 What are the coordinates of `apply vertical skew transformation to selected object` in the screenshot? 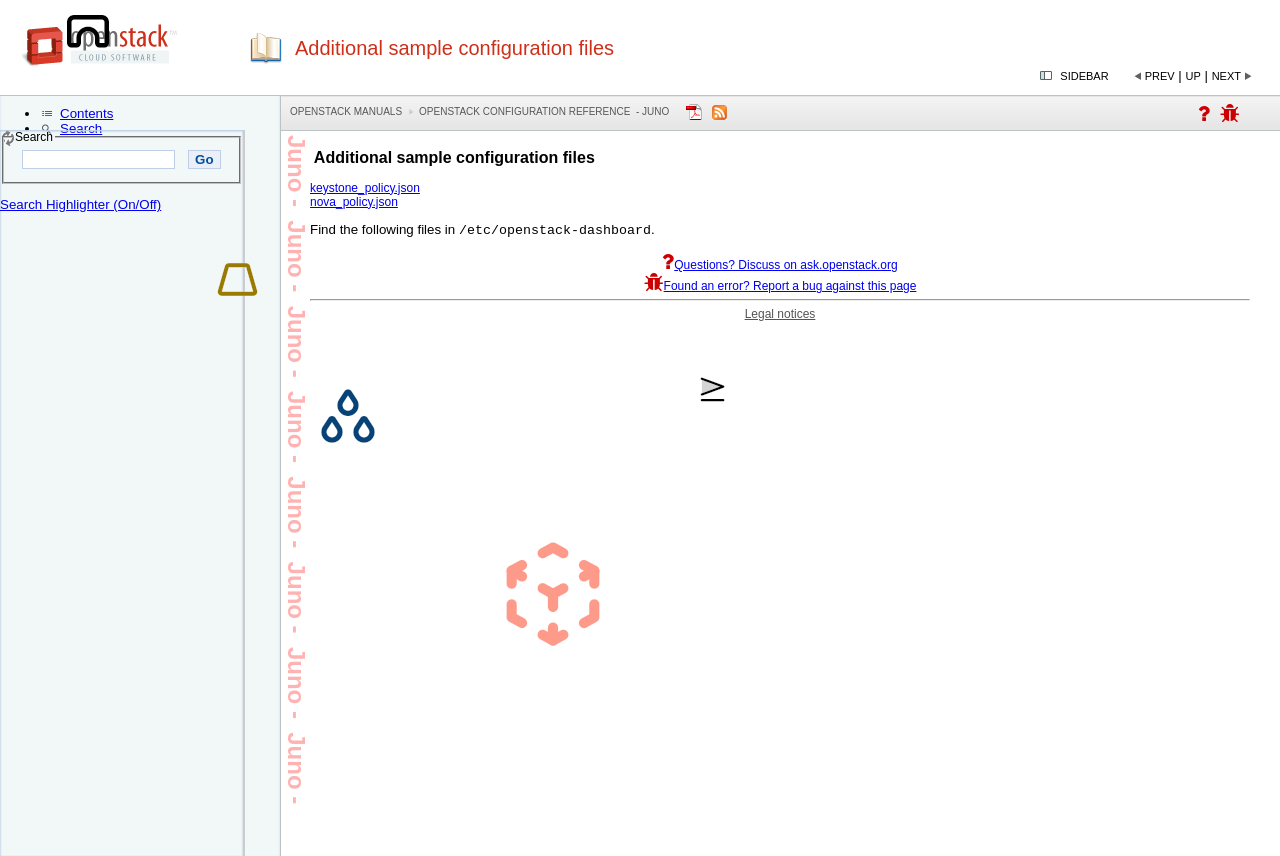 It's located at (237, 279).